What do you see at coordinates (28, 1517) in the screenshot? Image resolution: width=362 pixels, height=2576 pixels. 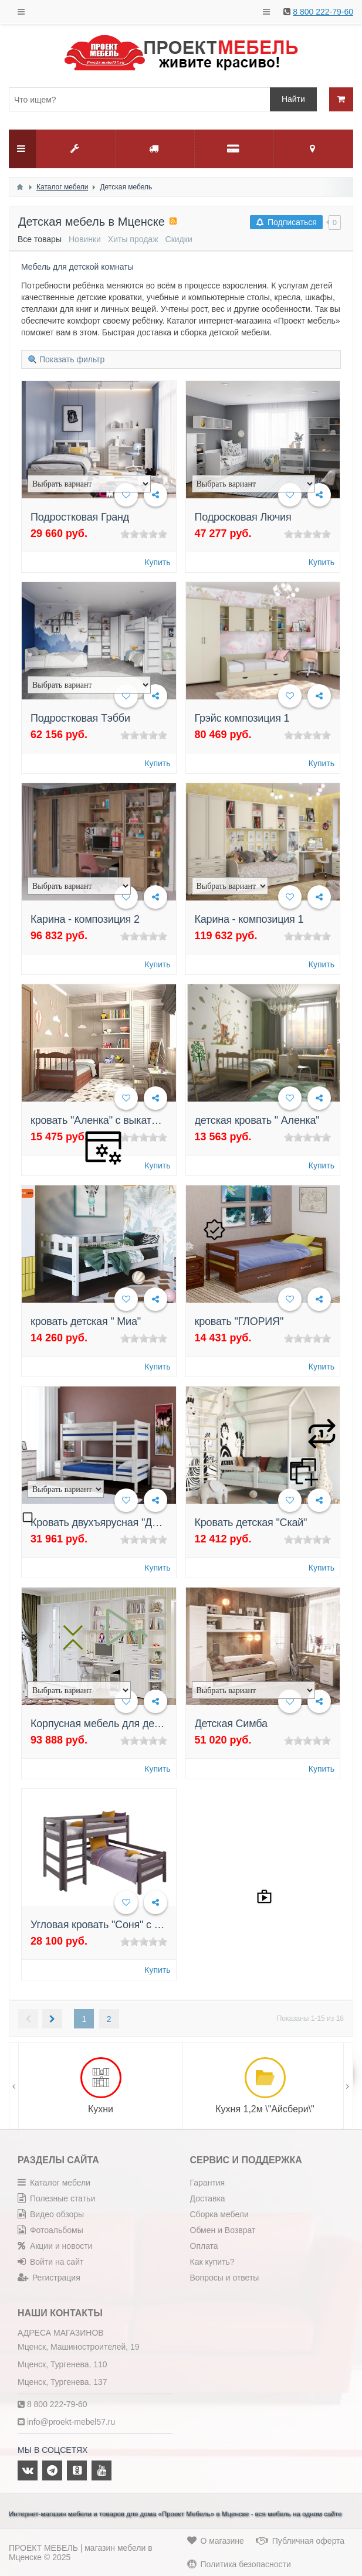 I see `stop debugging session` at bounding box center [28, 1517].